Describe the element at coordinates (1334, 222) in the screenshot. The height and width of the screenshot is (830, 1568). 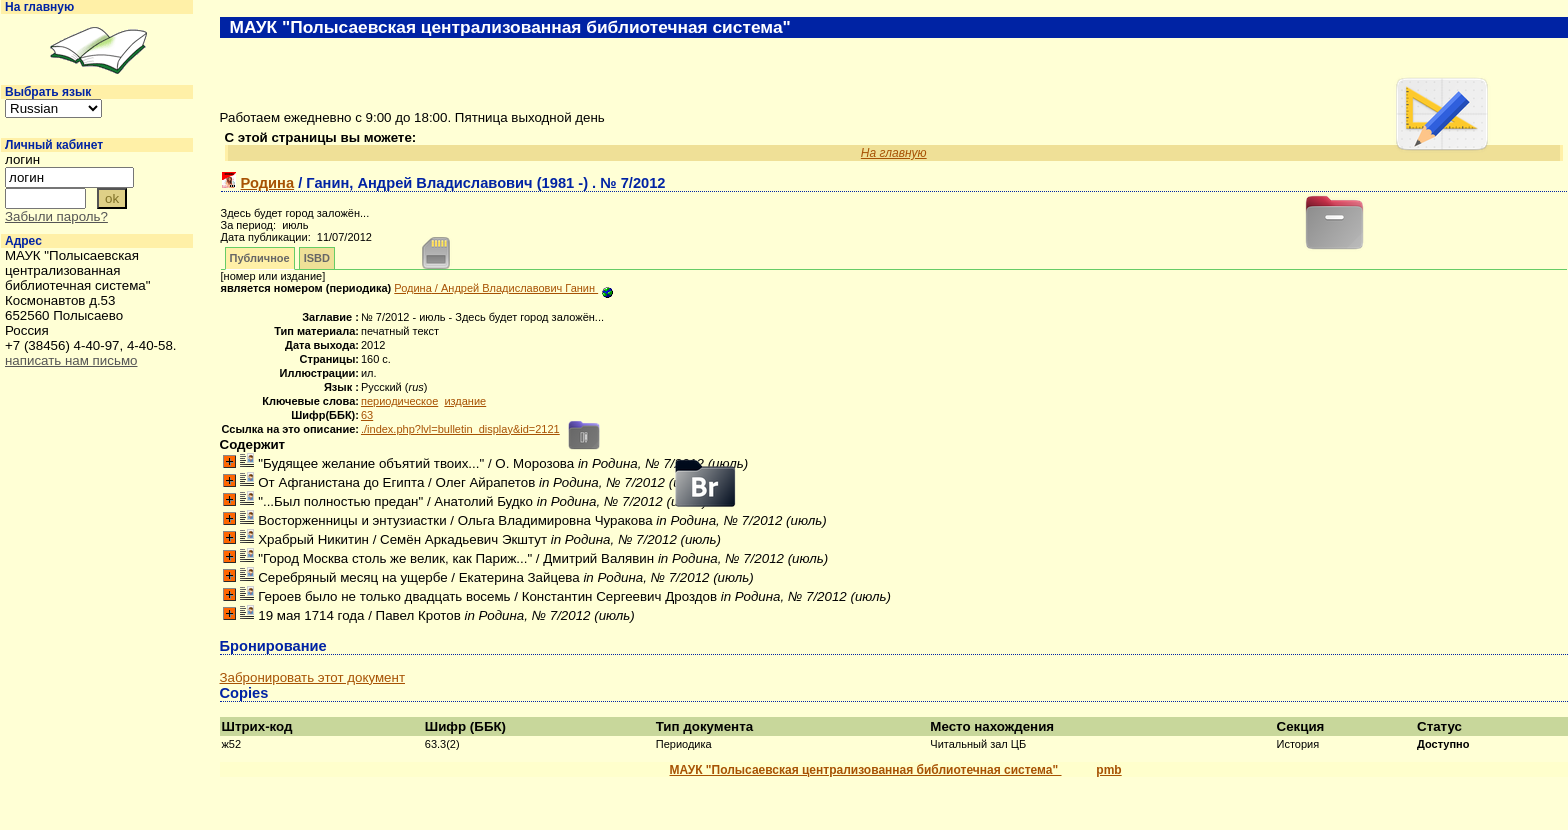
I see `open the file manager application` at that location.